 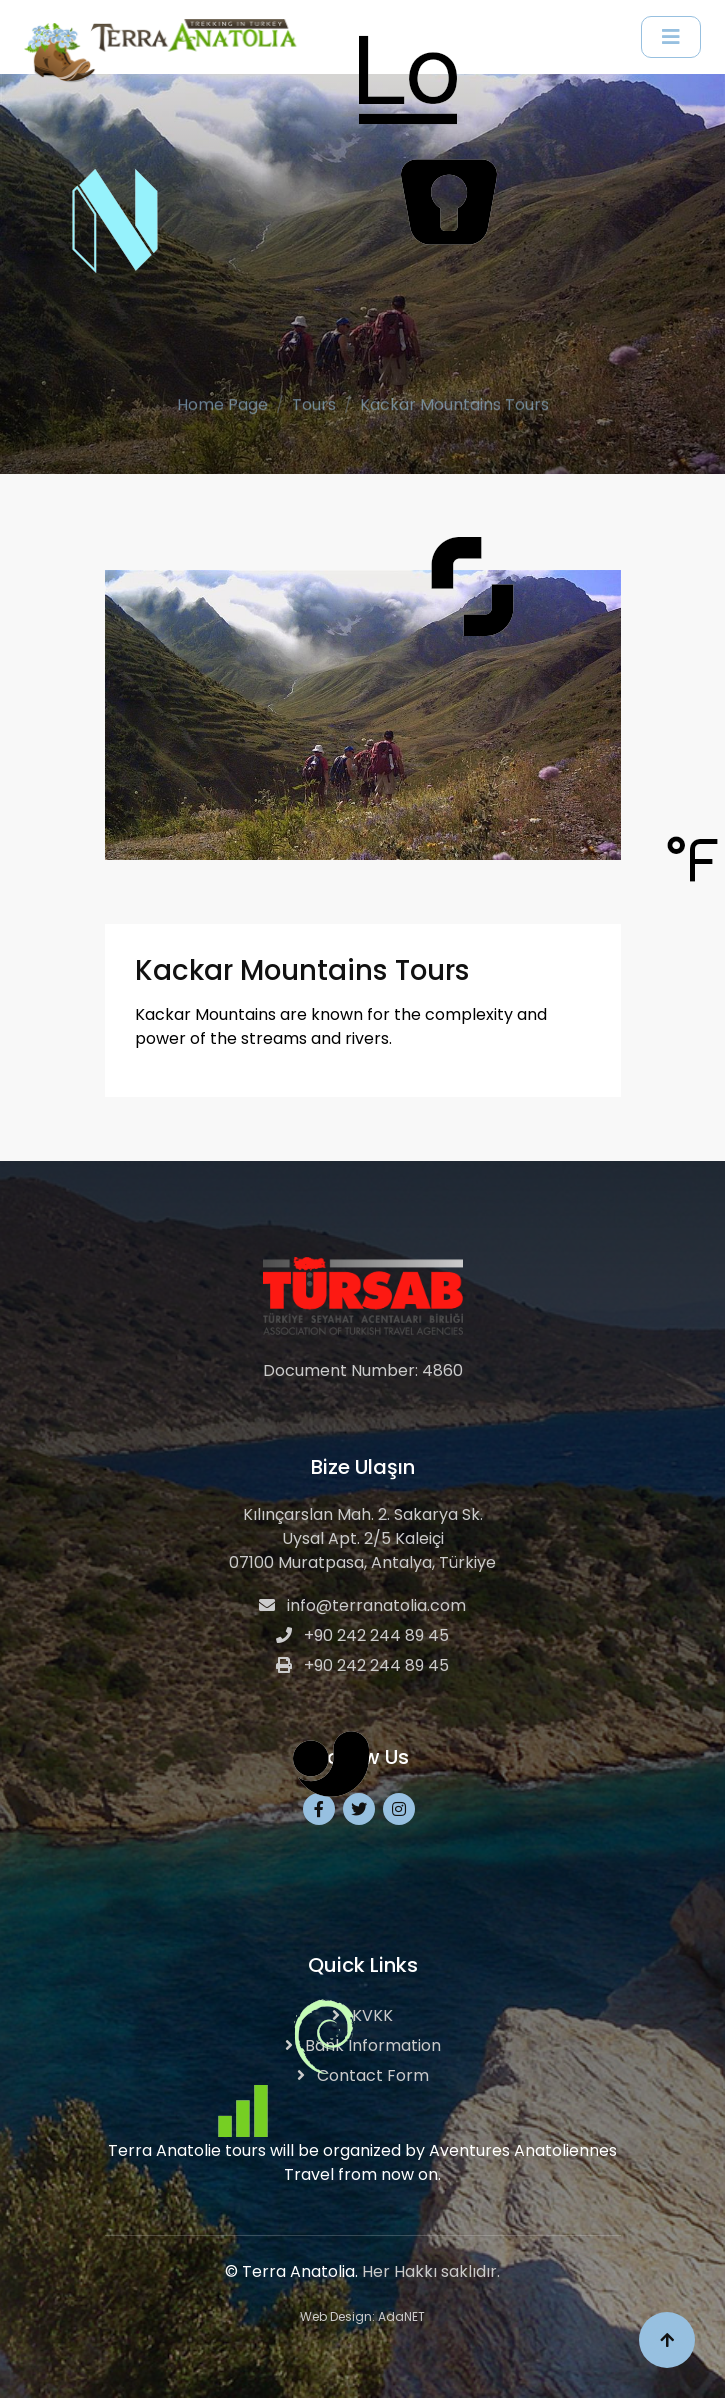 What do you see at coordinates (324, 2036) in the screenshot?
I see `debian linux operating system logo` at bounding box center [324, 2036].